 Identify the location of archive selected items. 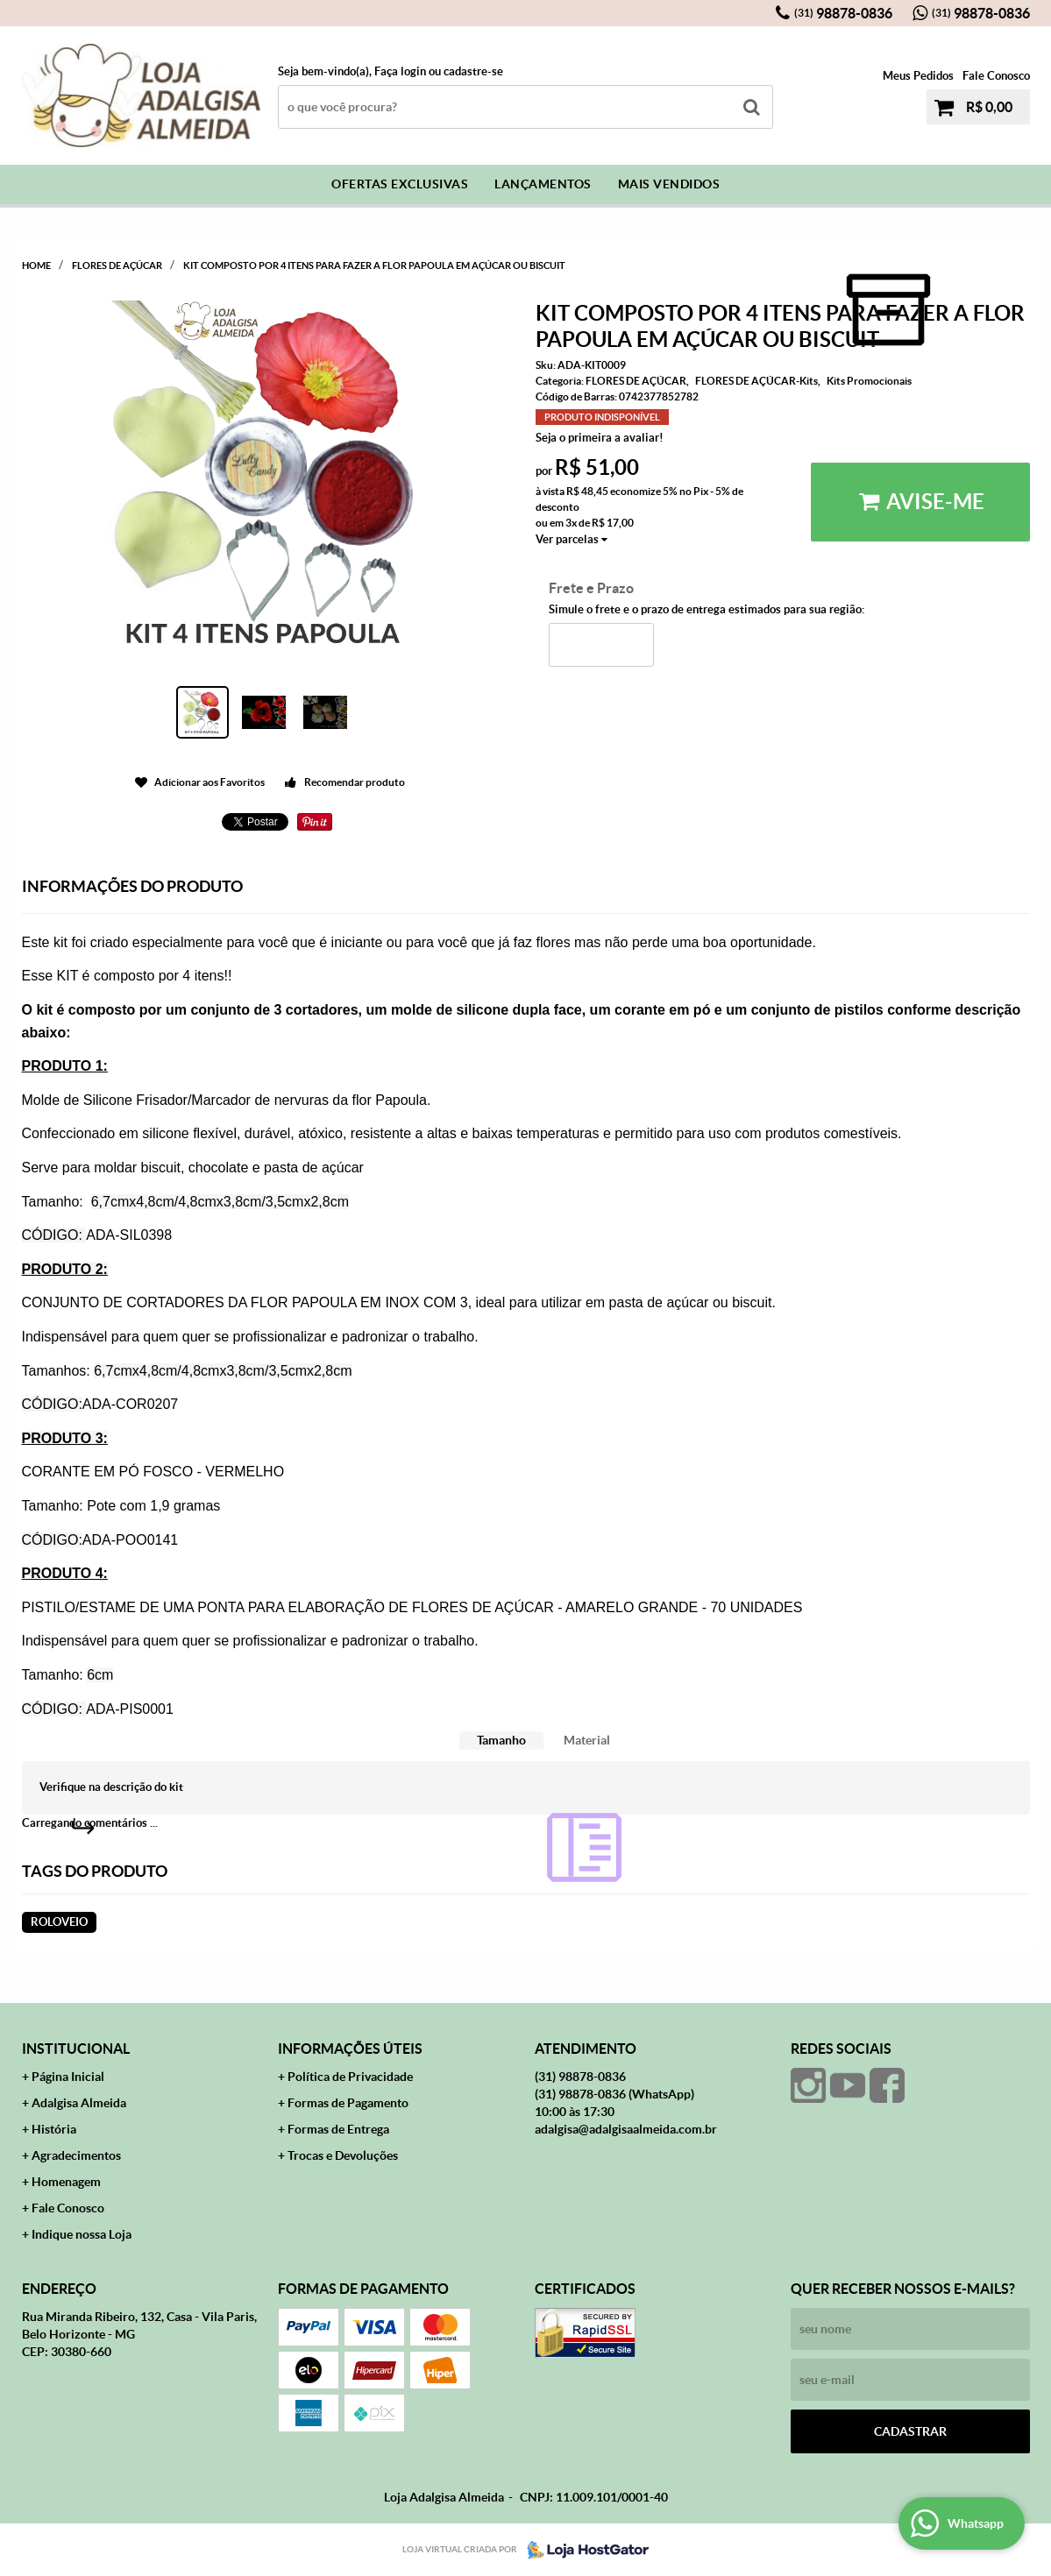
(888, 309).